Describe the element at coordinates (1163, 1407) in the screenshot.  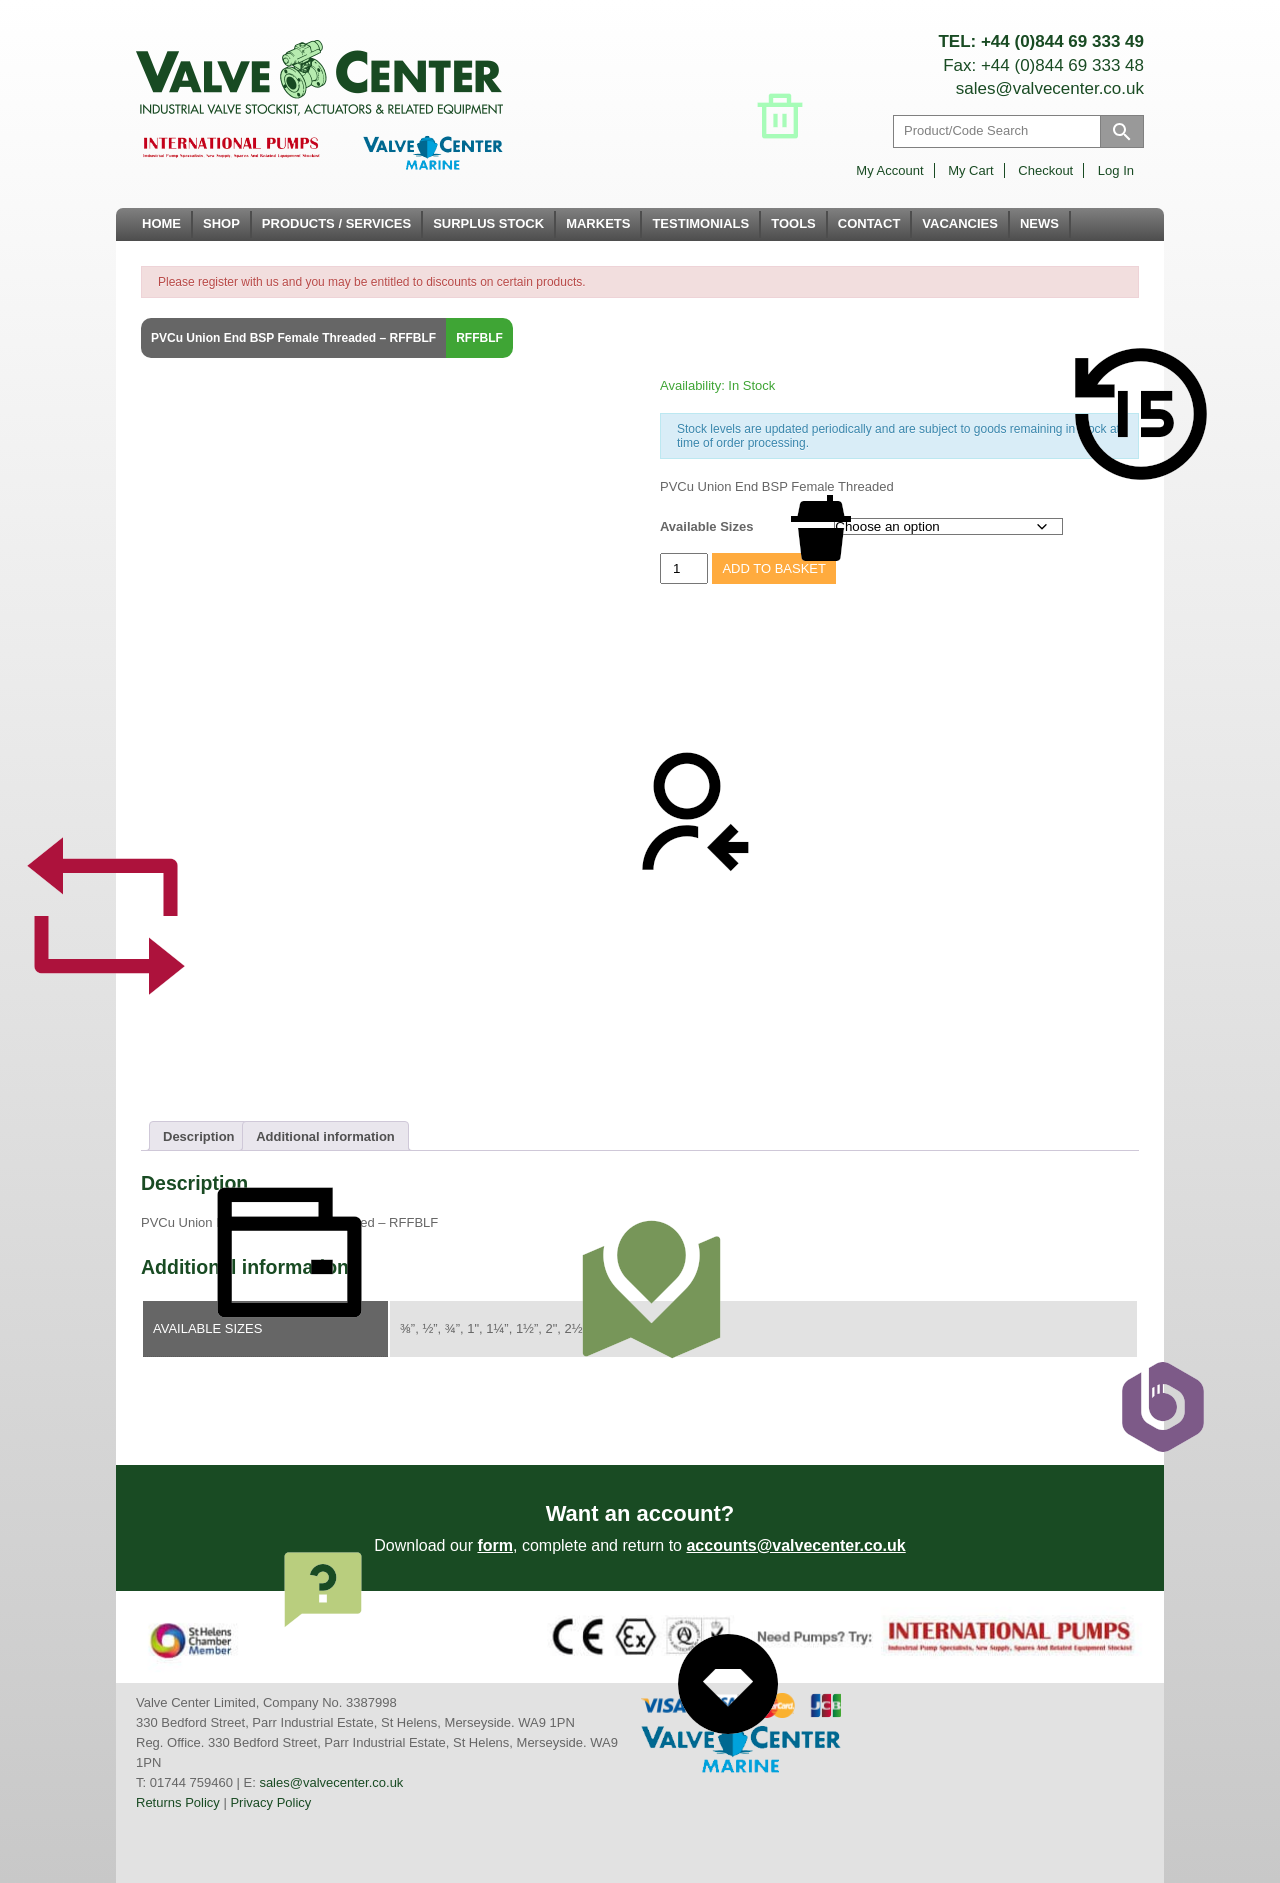
I see `open beekeeper studio database management app` at that location.